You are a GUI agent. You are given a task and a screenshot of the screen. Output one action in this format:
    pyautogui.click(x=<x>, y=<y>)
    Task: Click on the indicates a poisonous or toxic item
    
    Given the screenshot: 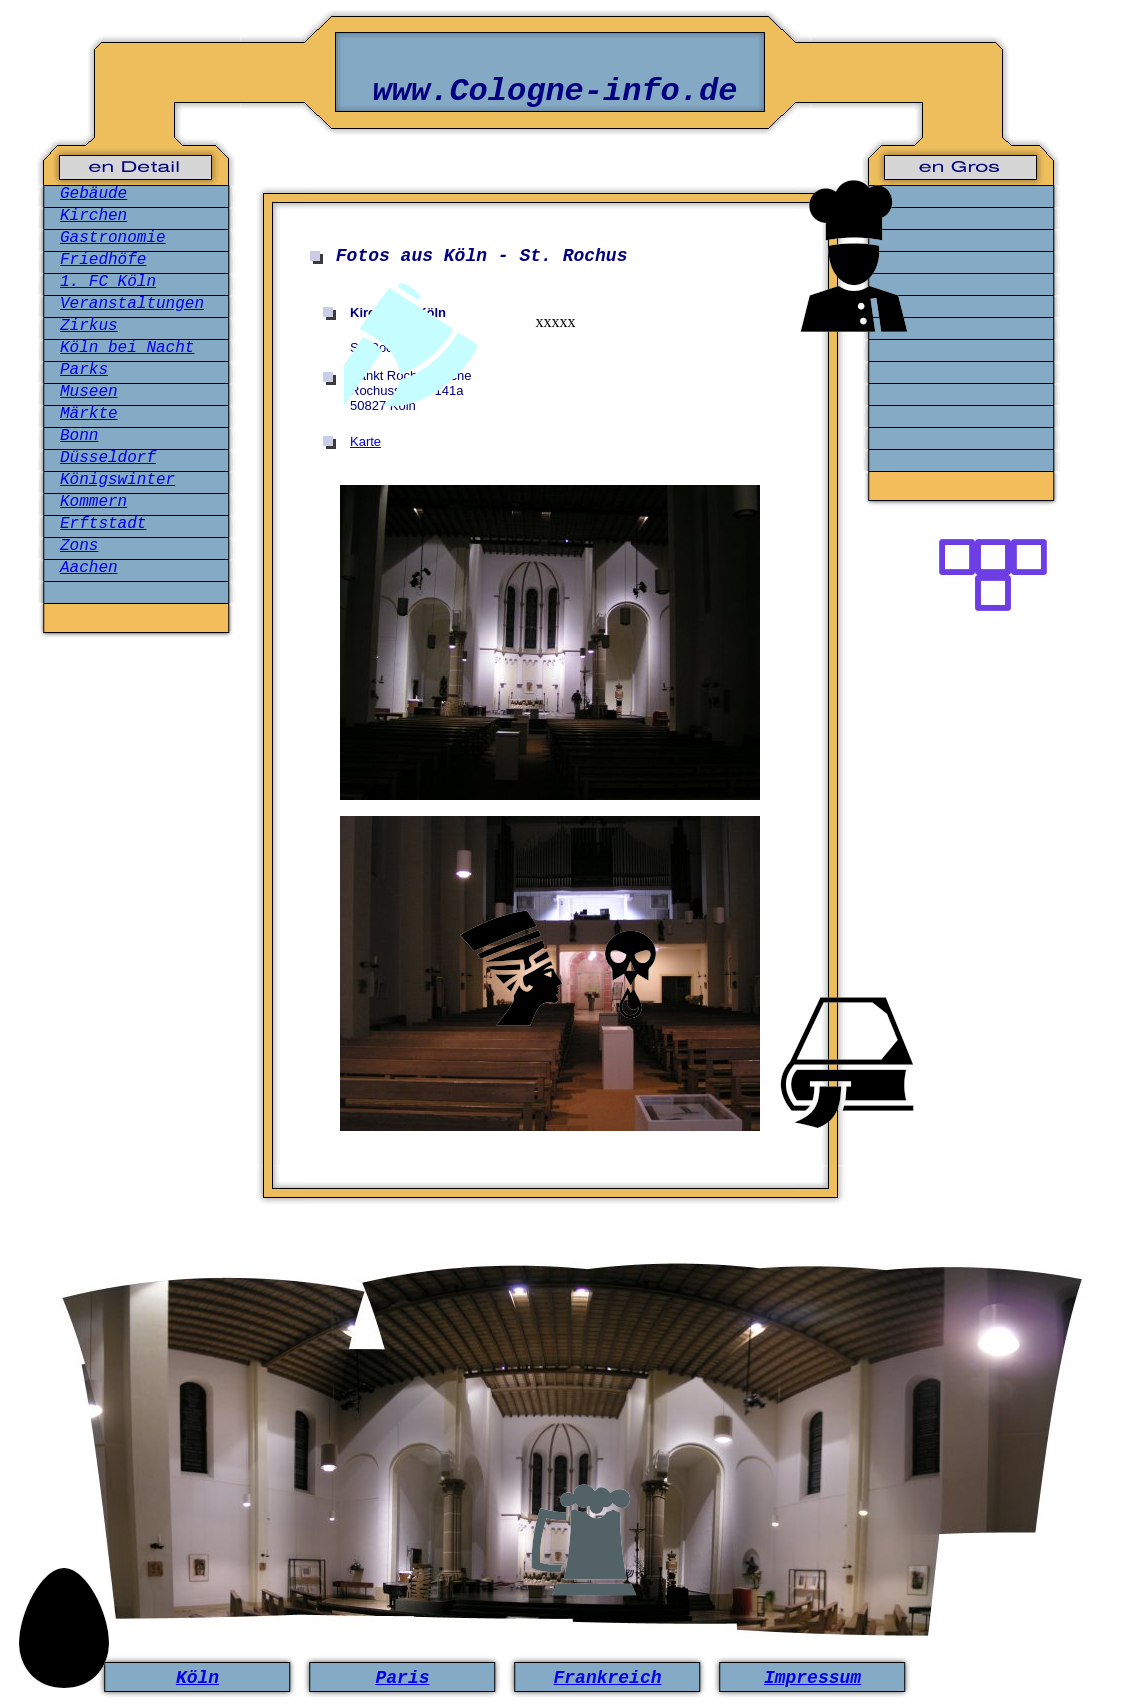 What is the action you would take?
    pyautogui.click(x=630, y=974)
    